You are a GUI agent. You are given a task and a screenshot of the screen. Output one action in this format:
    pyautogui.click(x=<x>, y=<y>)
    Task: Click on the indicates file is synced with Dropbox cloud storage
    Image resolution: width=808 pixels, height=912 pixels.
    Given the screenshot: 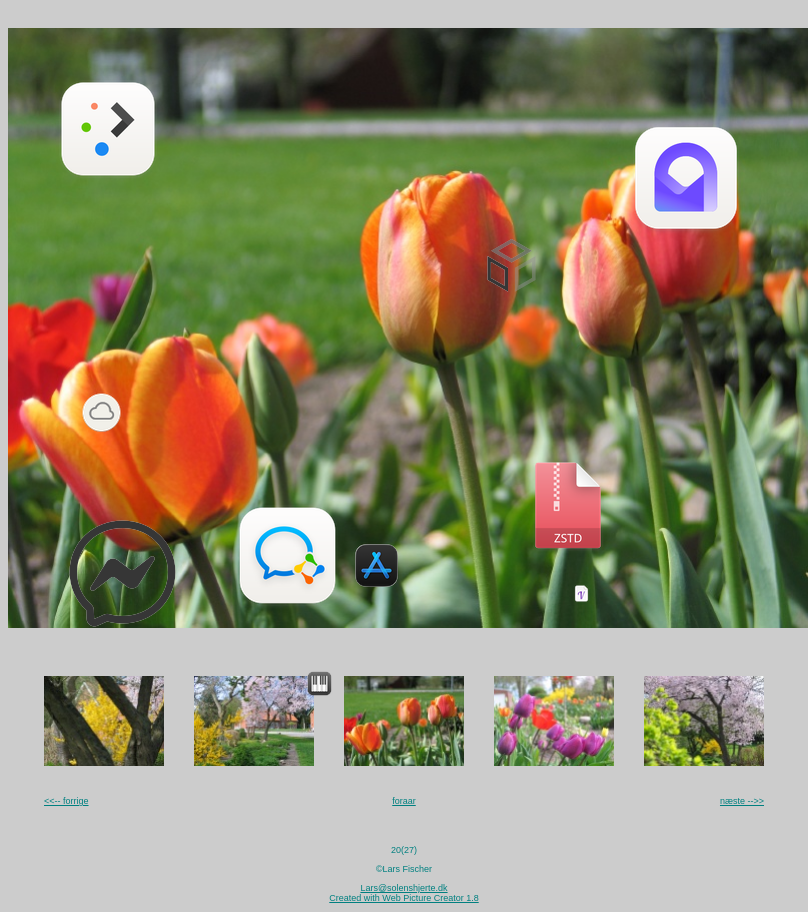 What is the action you would take?
    pyautogui.click(x=101, y=412)
    